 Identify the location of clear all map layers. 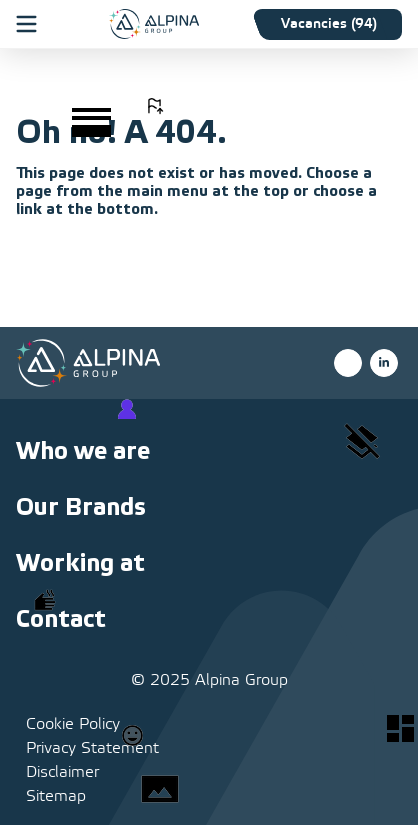
(362, 443).